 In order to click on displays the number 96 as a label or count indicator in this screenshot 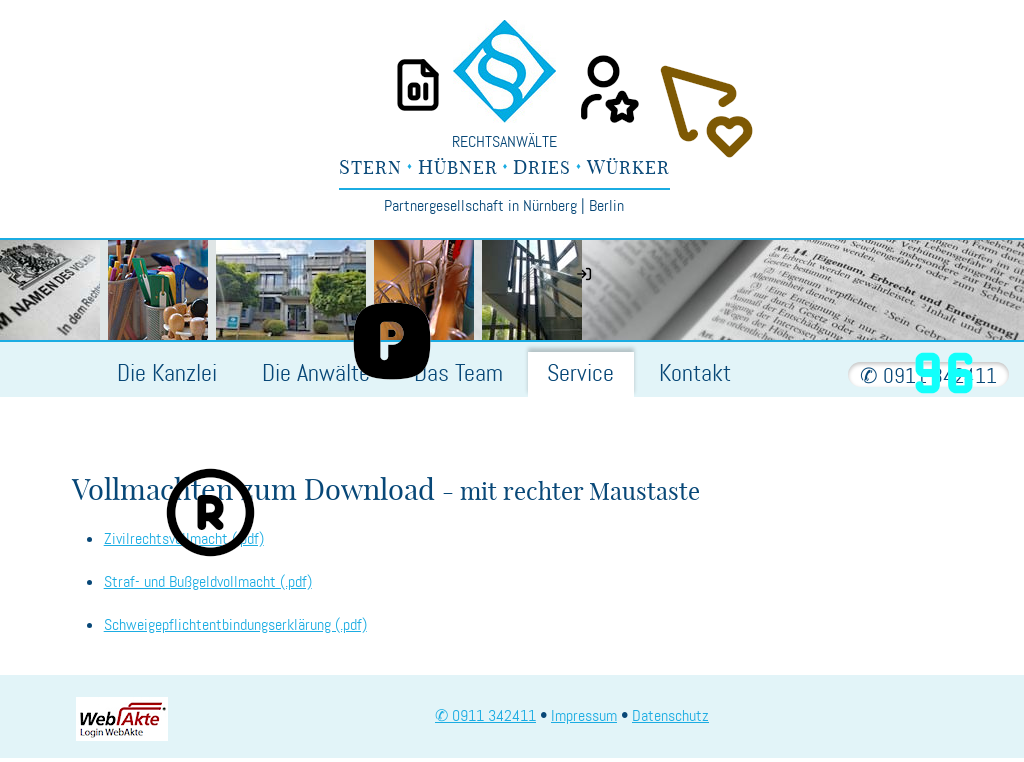, I will do `click(944, 373)`.